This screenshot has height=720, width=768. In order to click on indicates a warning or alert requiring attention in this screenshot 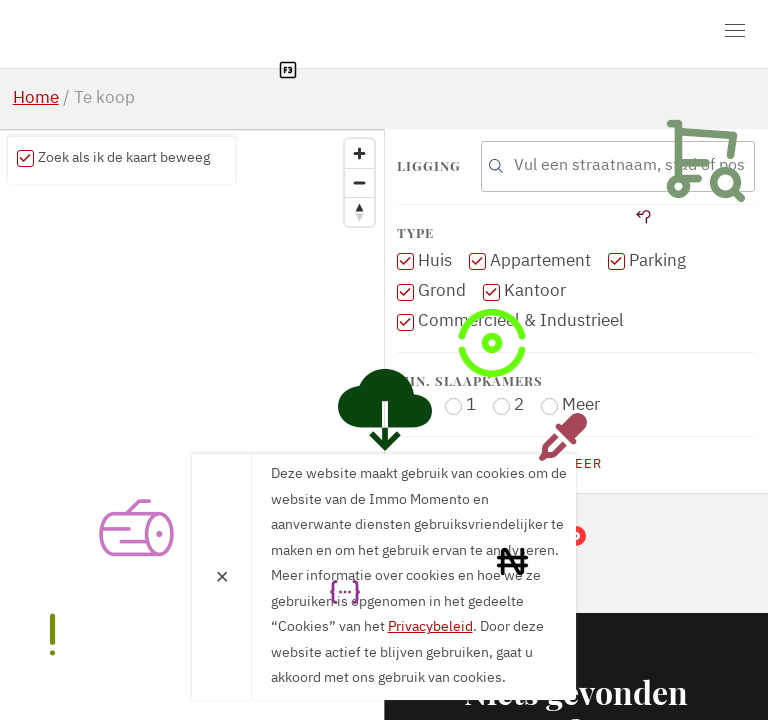, I will do `click(52, 634)`.